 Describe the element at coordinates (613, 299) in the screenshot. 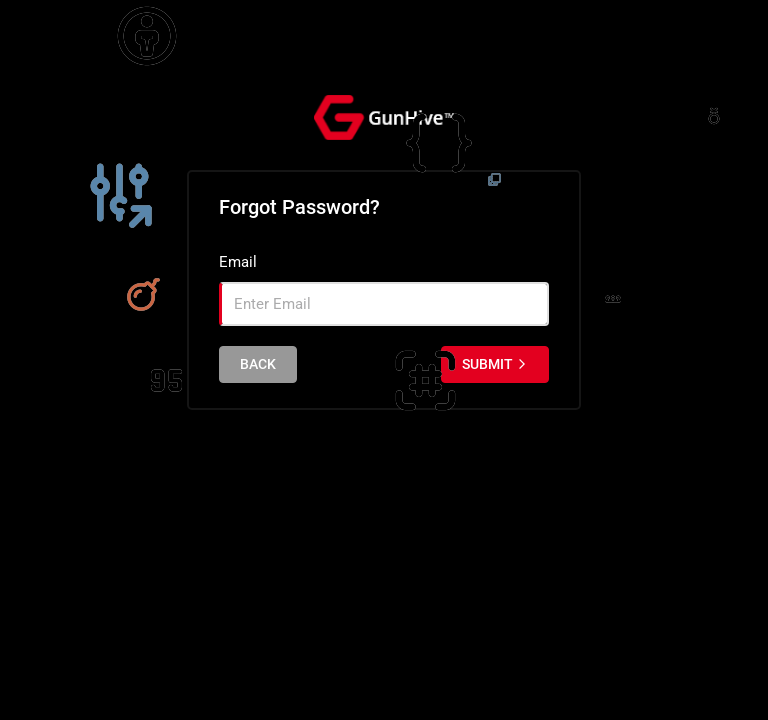

I see `view bus network topology` at that location.